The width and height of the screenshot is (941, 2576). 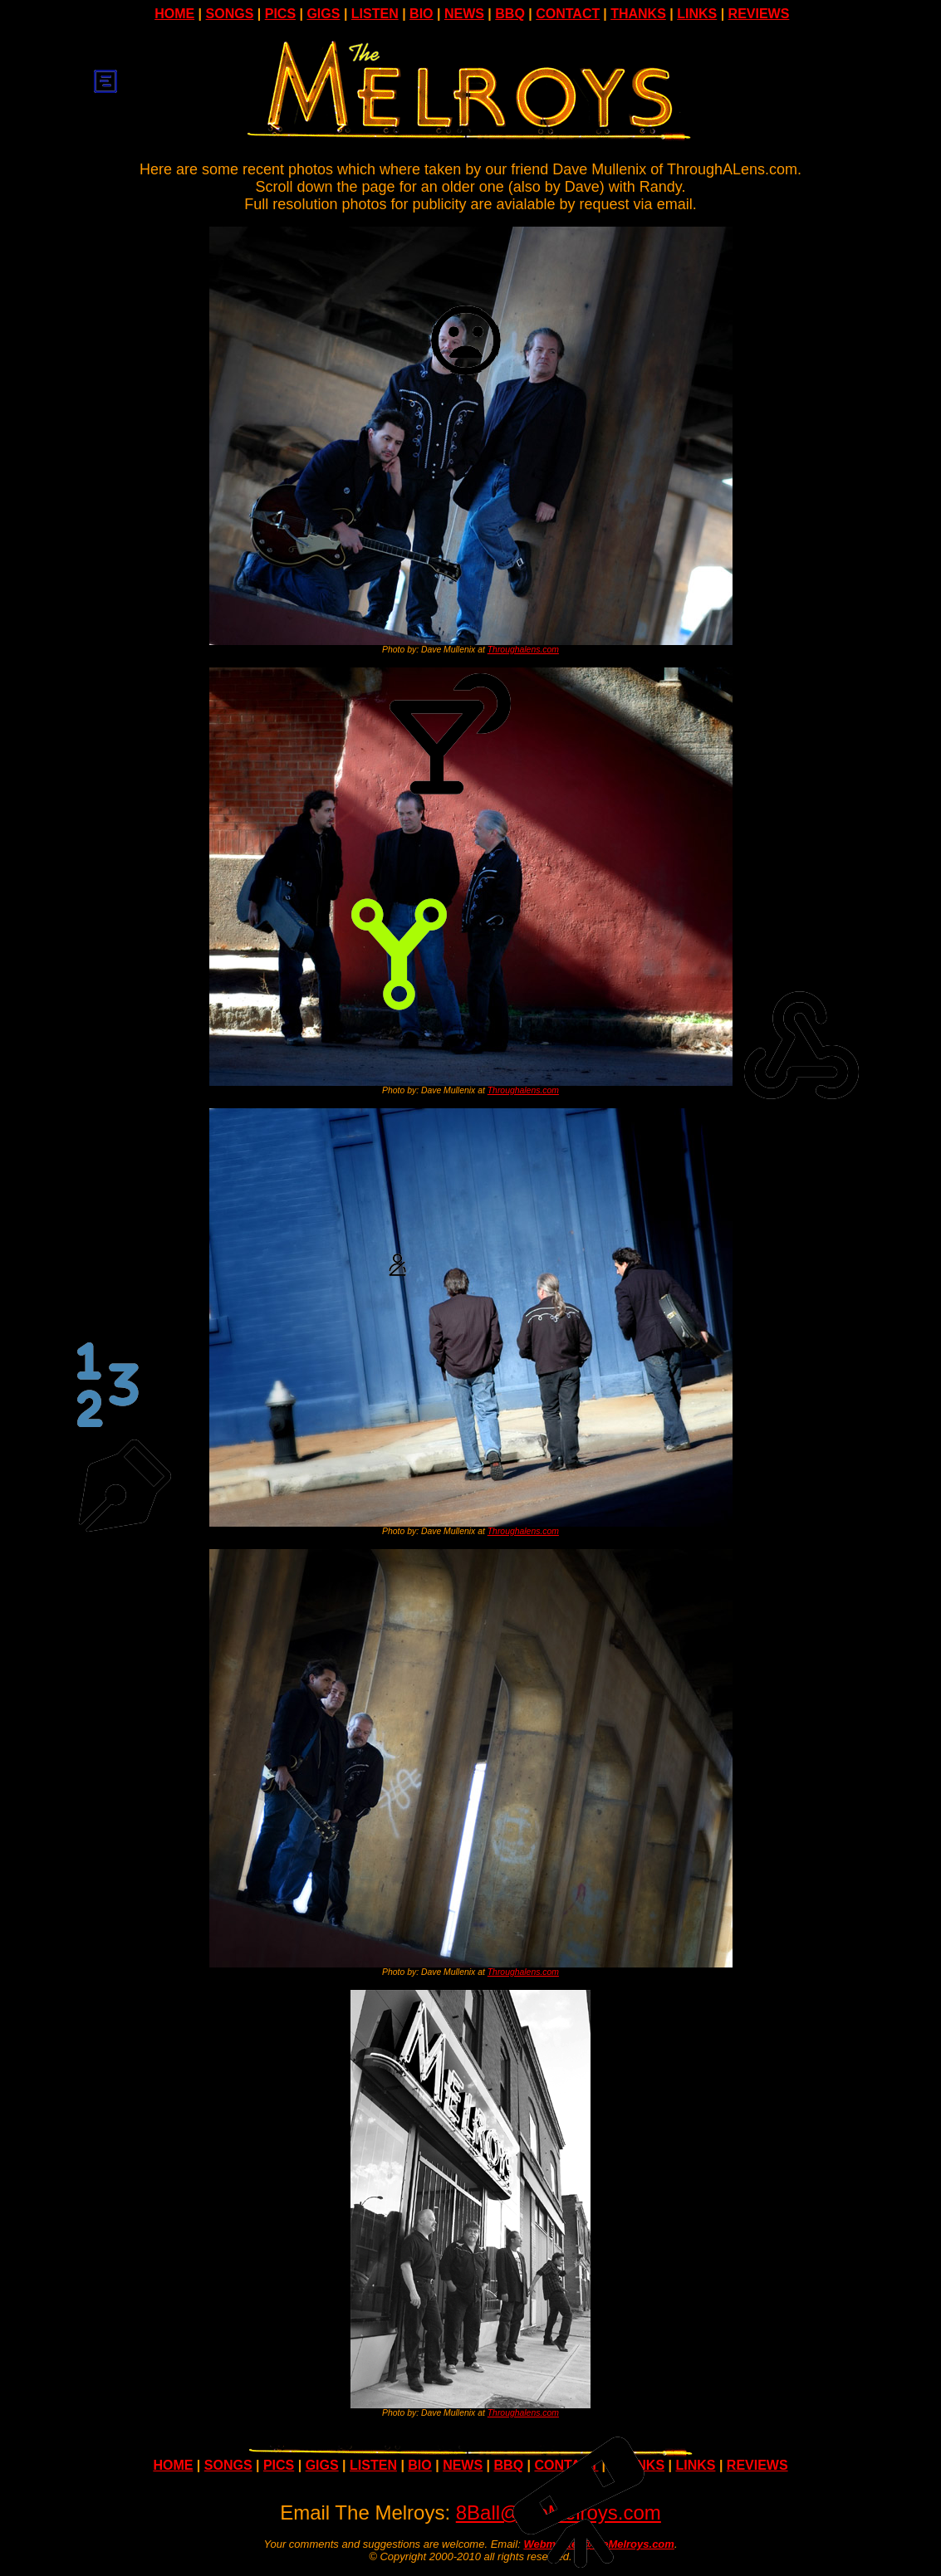 What do you see at coordinates (578, 2501) in the screenshot?
I see `explore or discover new content` at bounding box center [578, 2501].